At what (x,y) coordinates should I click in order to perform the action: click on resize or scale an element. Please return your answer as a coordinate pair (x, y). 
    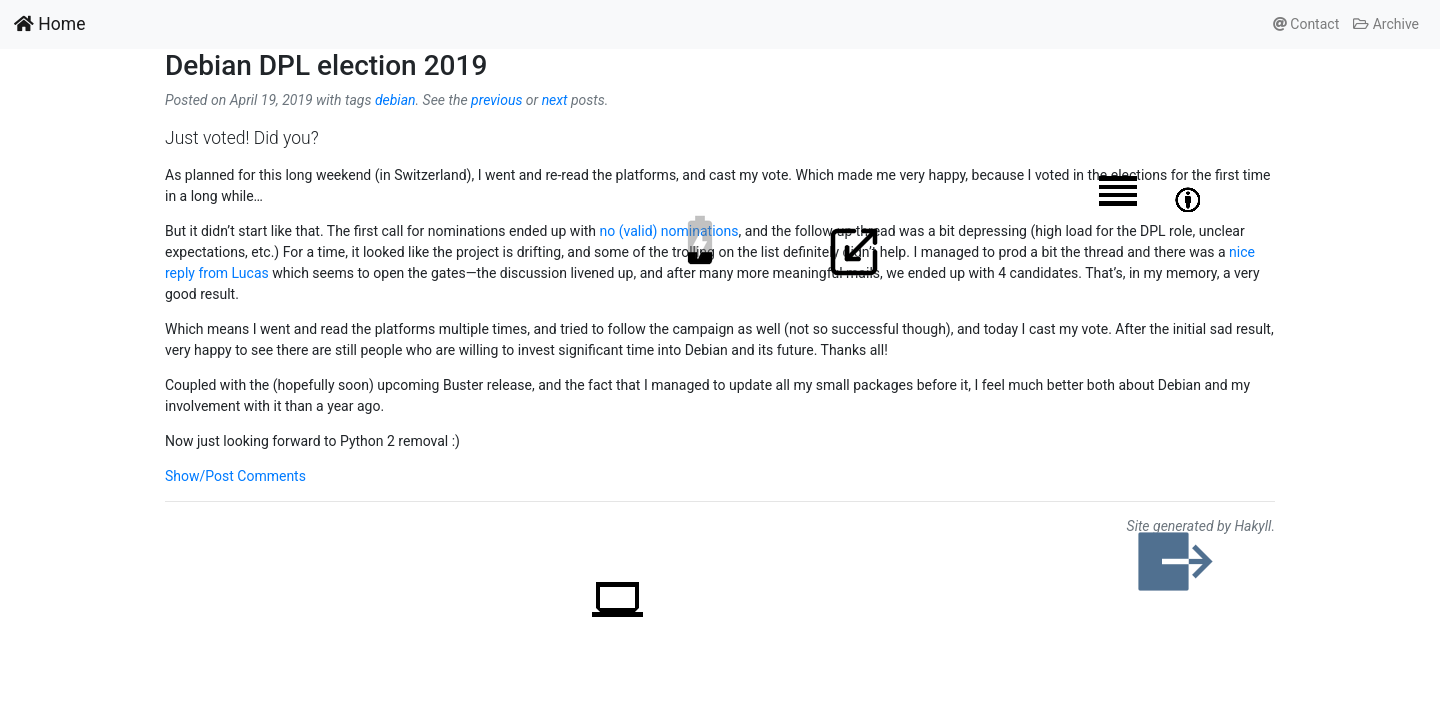
    Looking at the image, I should click on (854, 252).